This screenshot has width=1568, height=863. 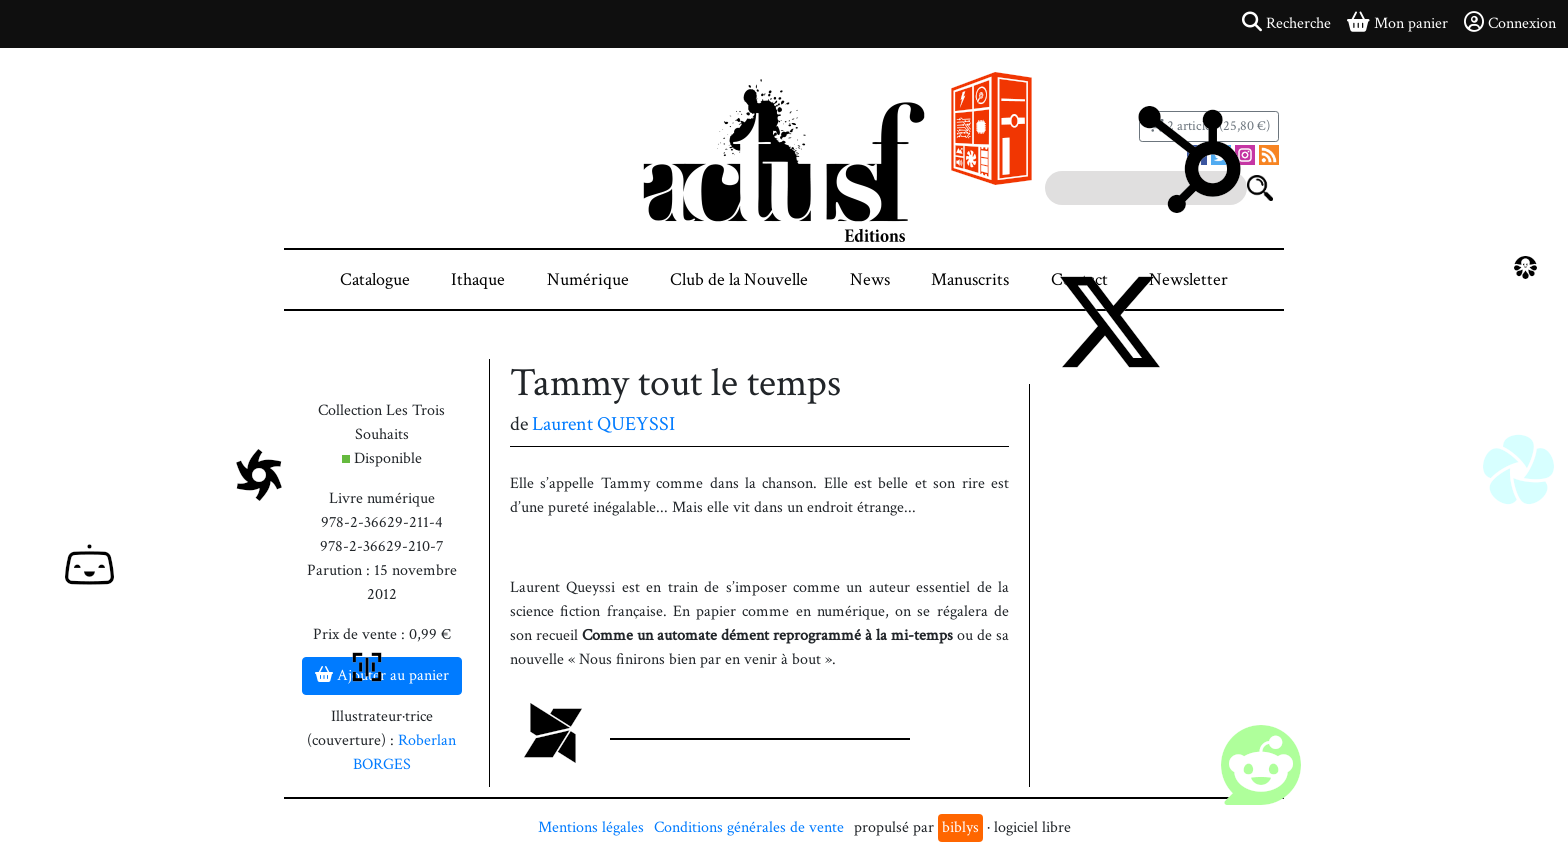 I want to click on activate voice recognition or speech input, so click(x=367, y=667).